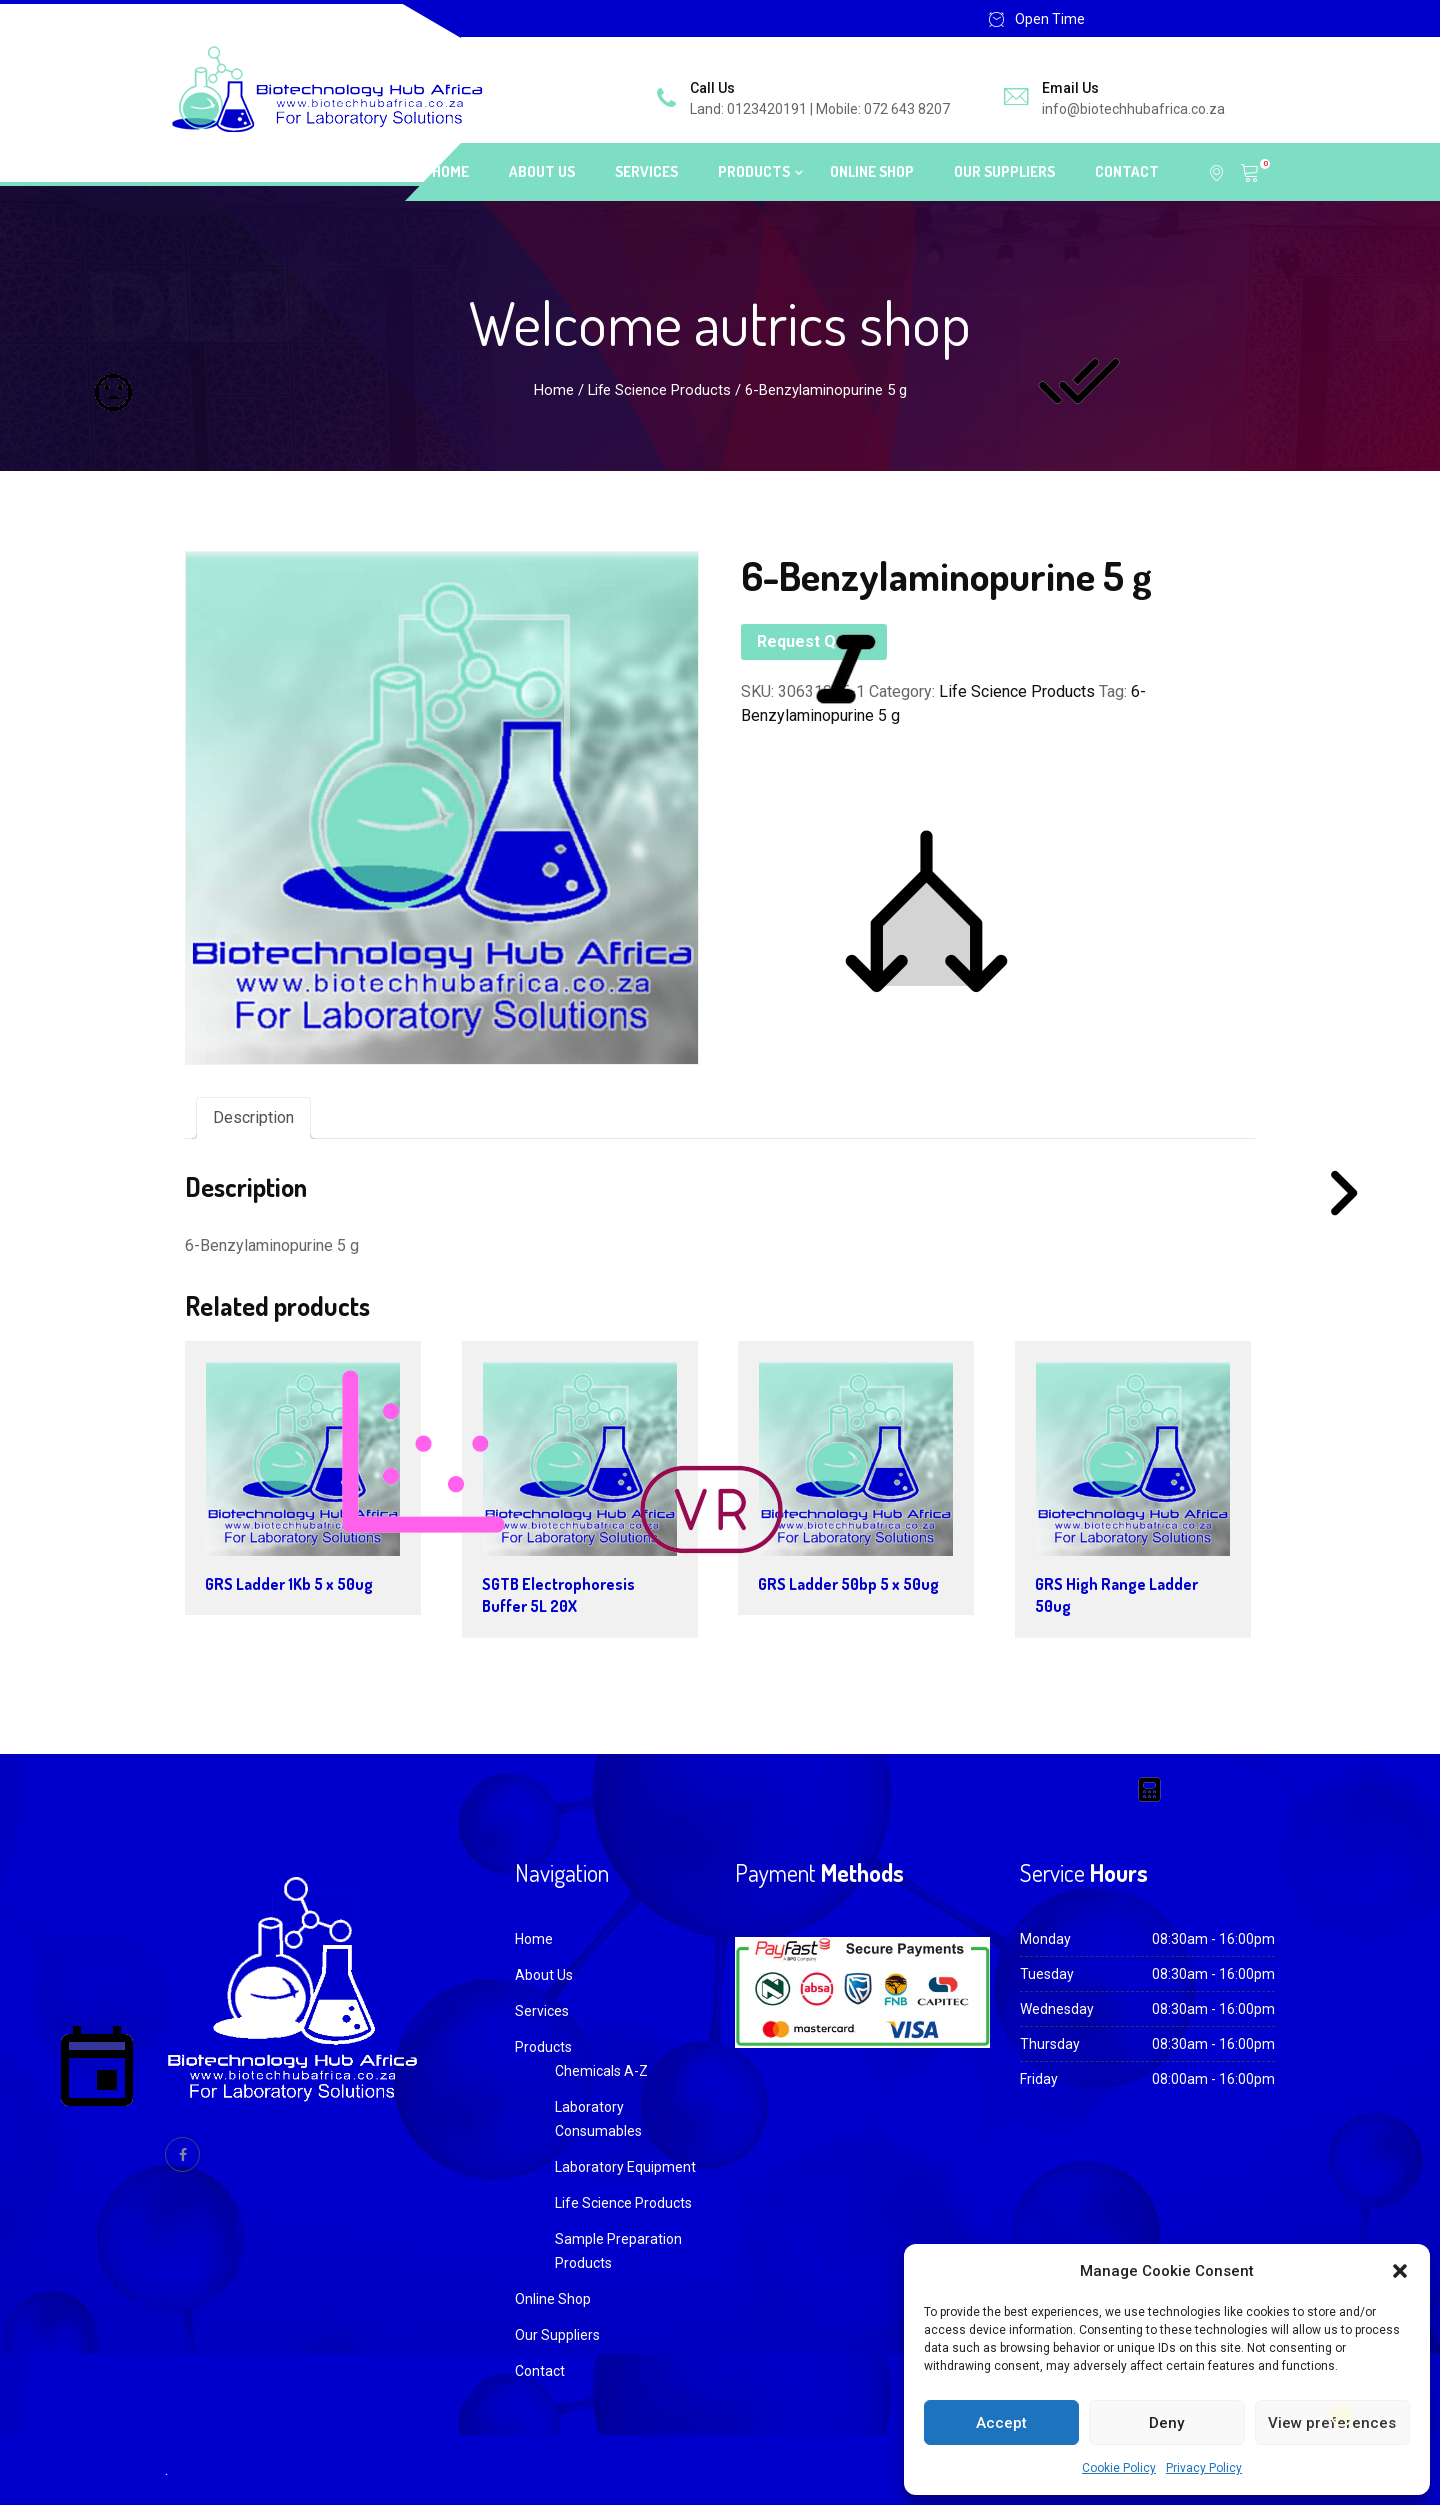 The height and width of the screenshot is (2505, 1440). What do you see at coordinates (1343, 1193) in the screenshot?
I see `go to the next item or page` at bounding box center [1343, 1193].